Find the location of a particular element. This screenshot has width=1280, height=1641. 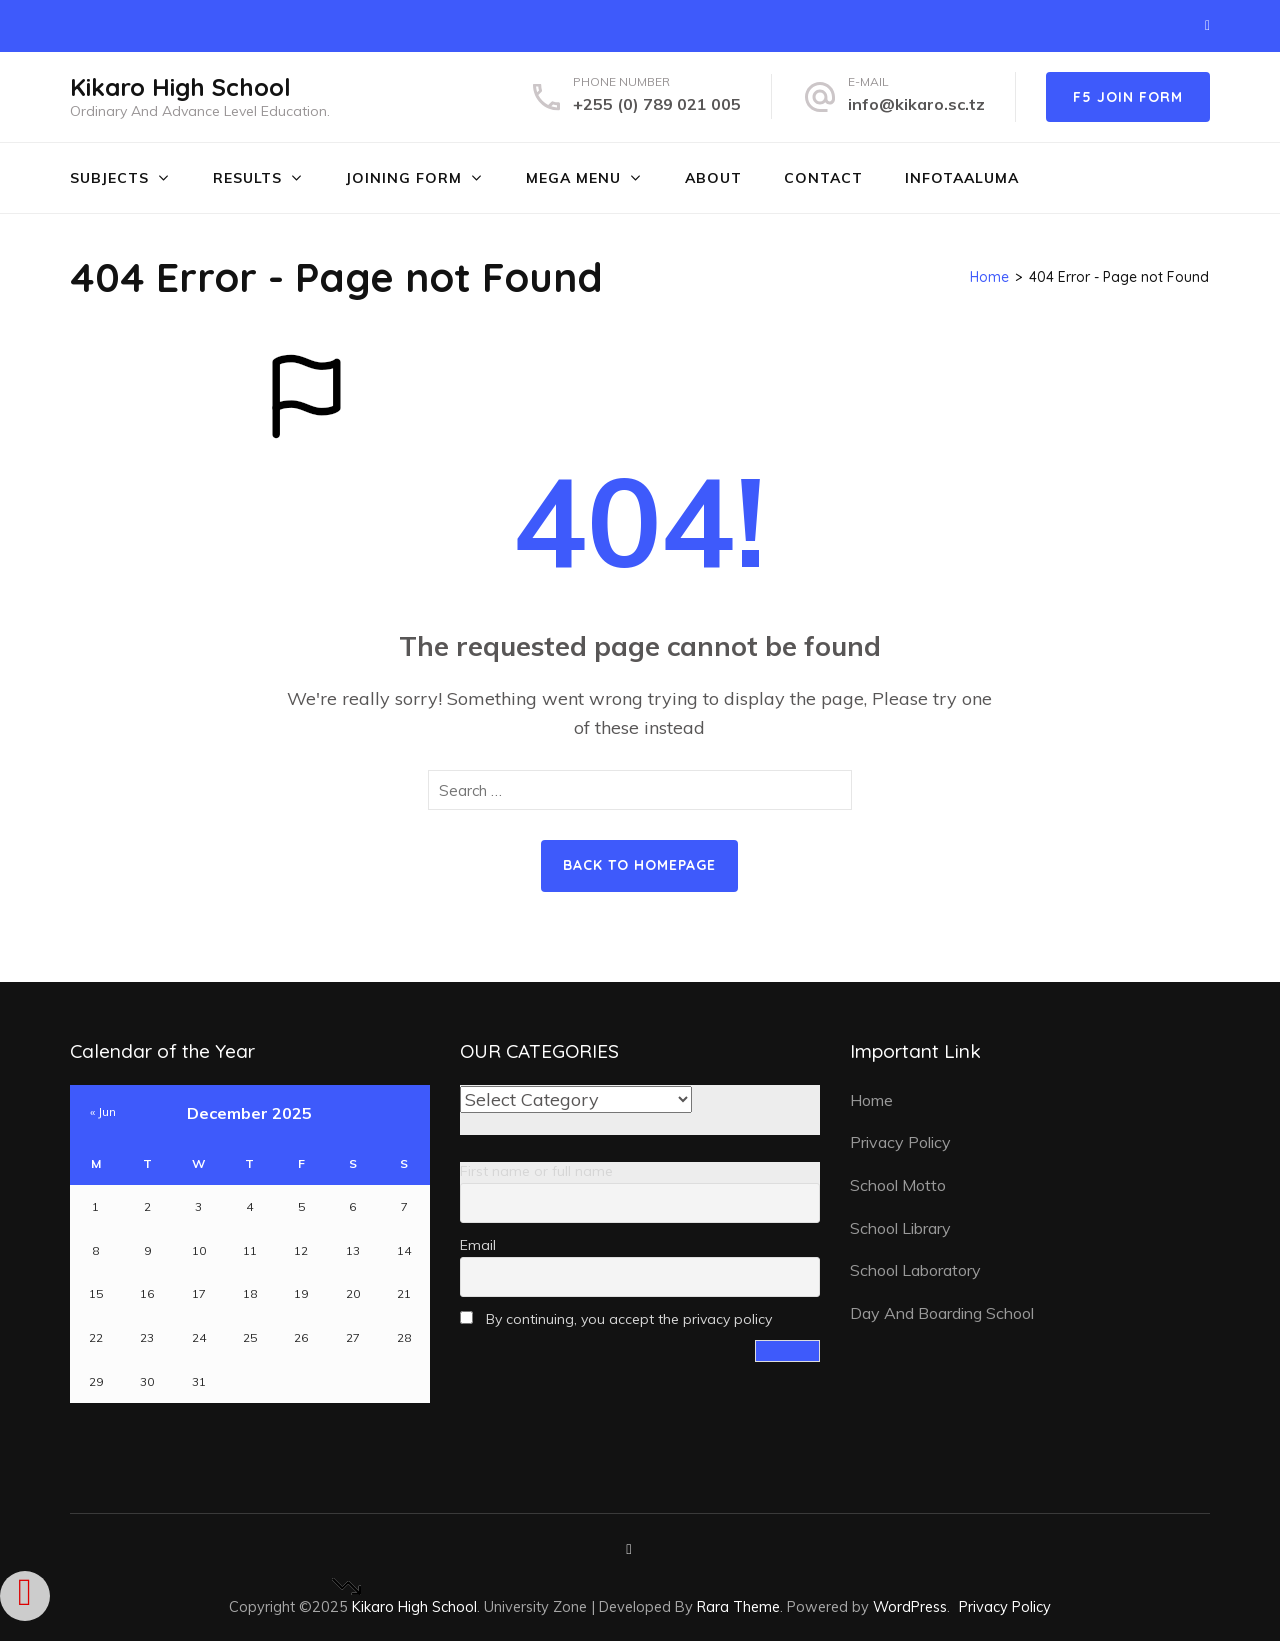

indicates a downward trend or declining metrics is located at coordinates (346, 1586).